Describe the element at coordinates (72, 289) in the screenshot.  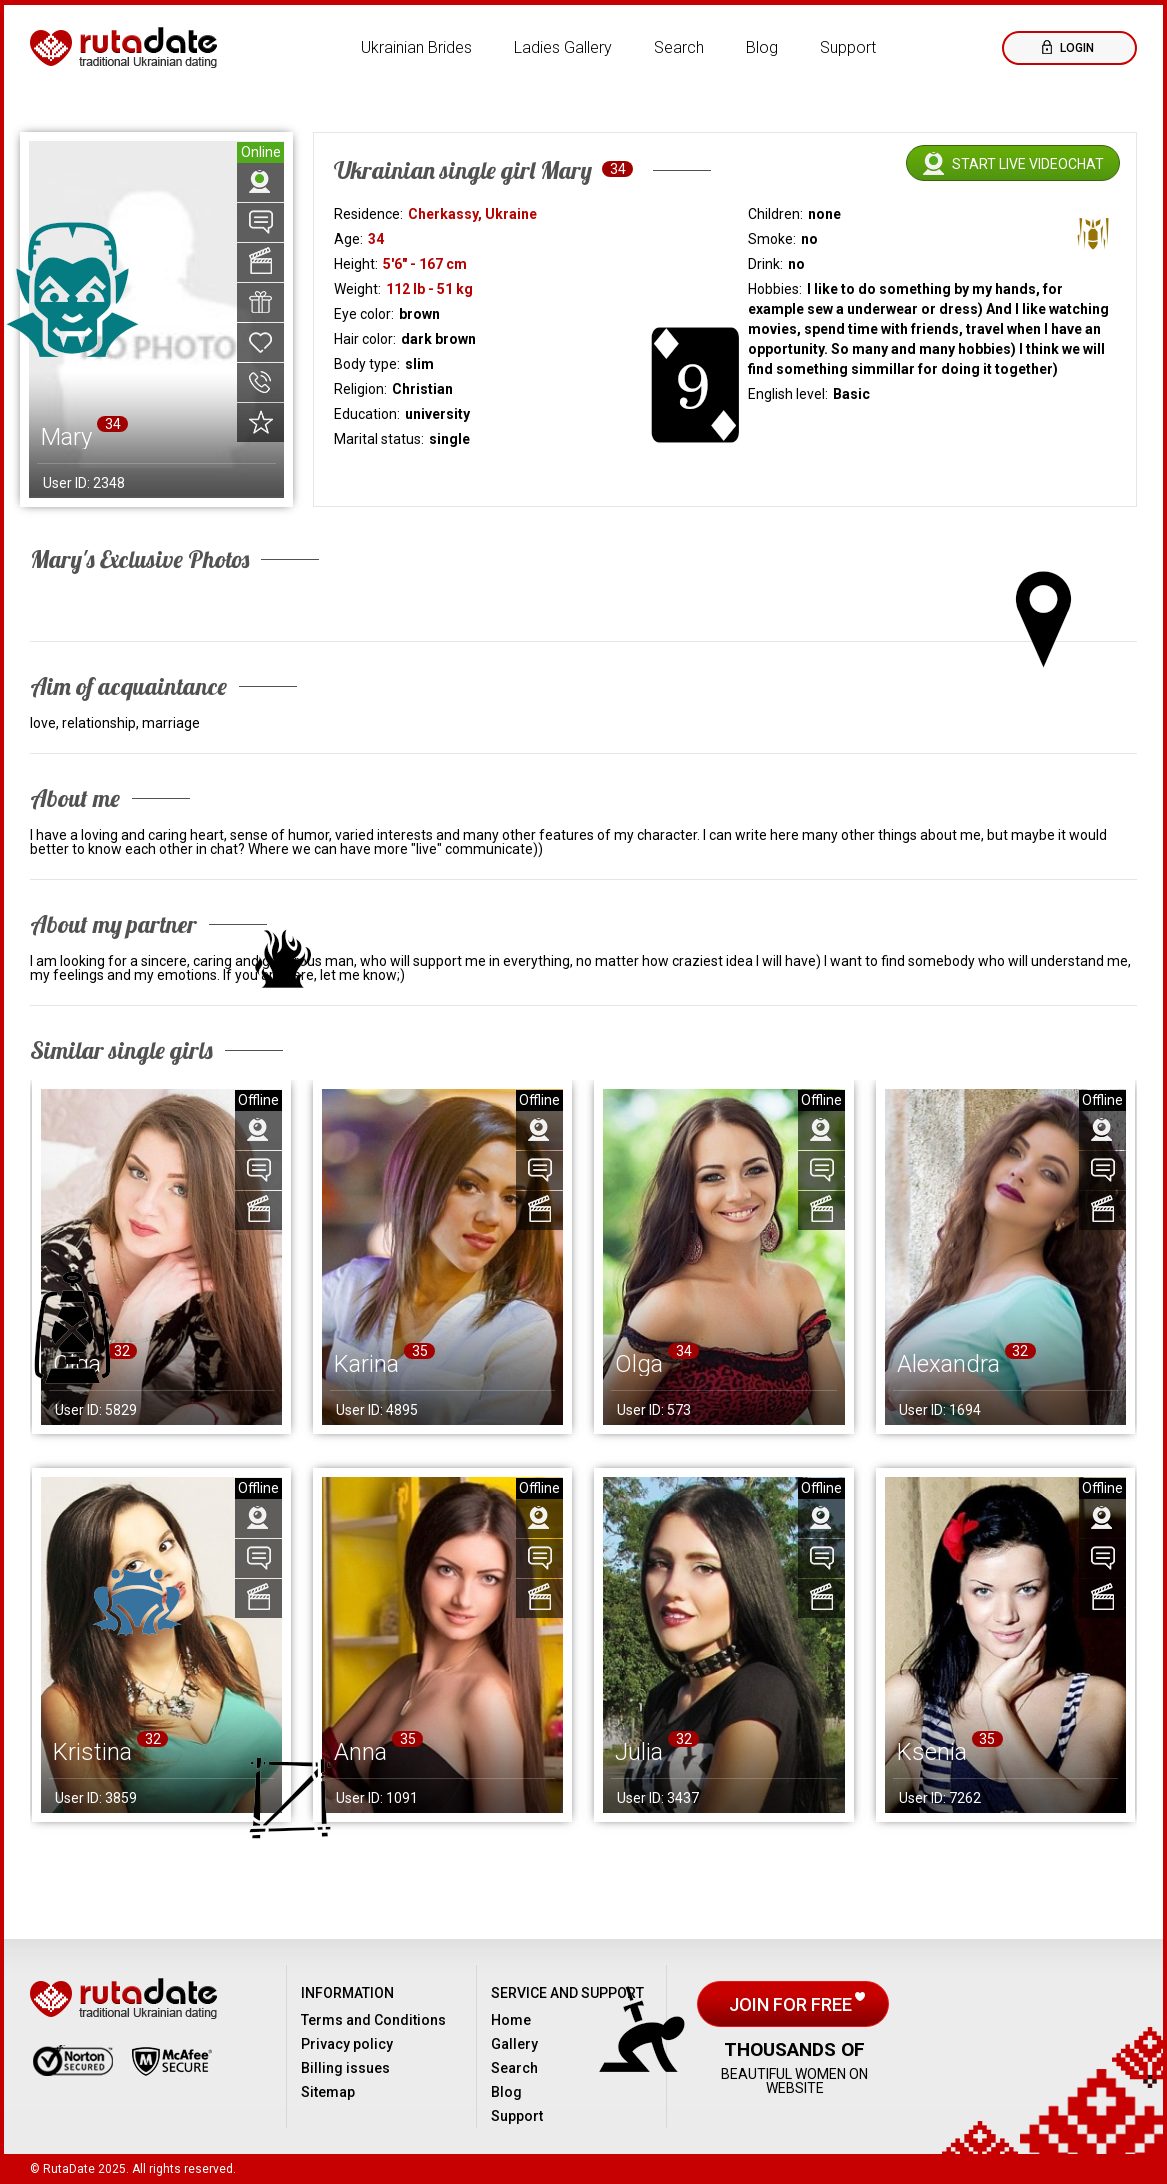
I see `select vampire character class` at that location.